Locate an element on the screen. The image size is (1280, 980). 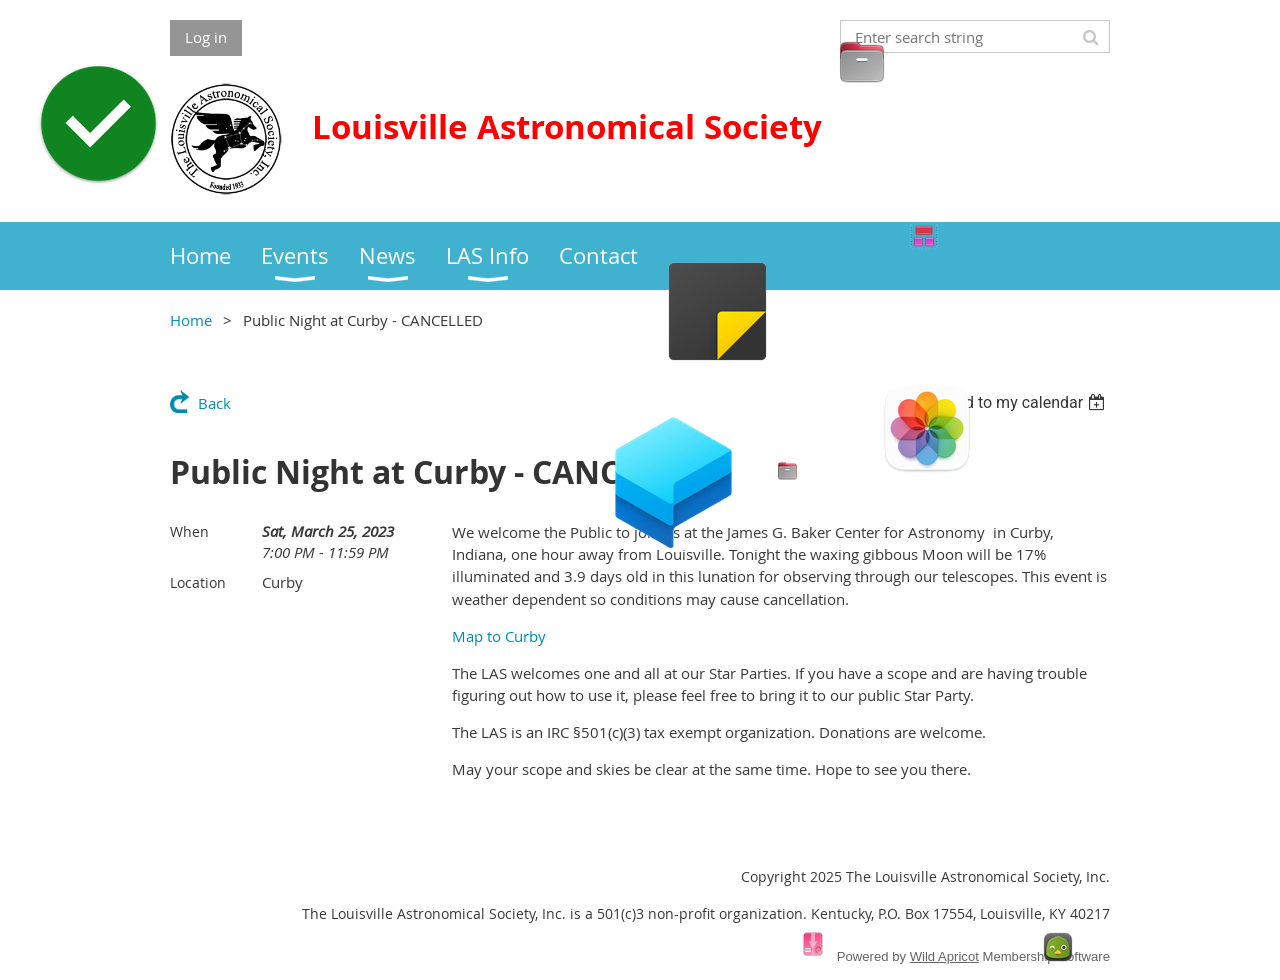
open sticky notes app is located at coordinates (717, 311).